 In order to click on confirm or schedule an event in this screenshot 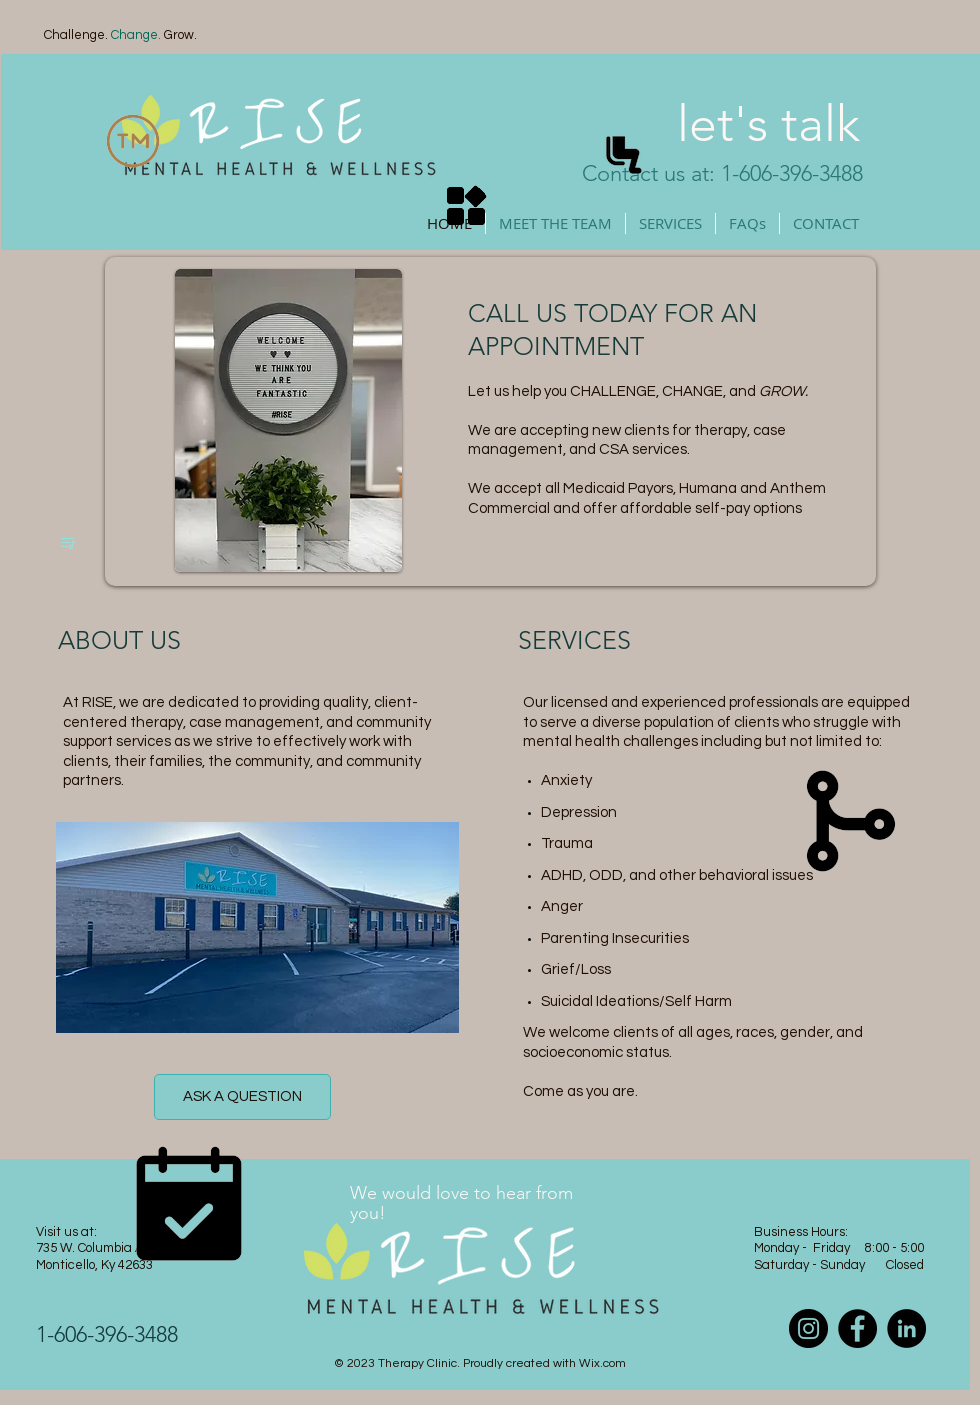, I will do `click(189, 1208)`.